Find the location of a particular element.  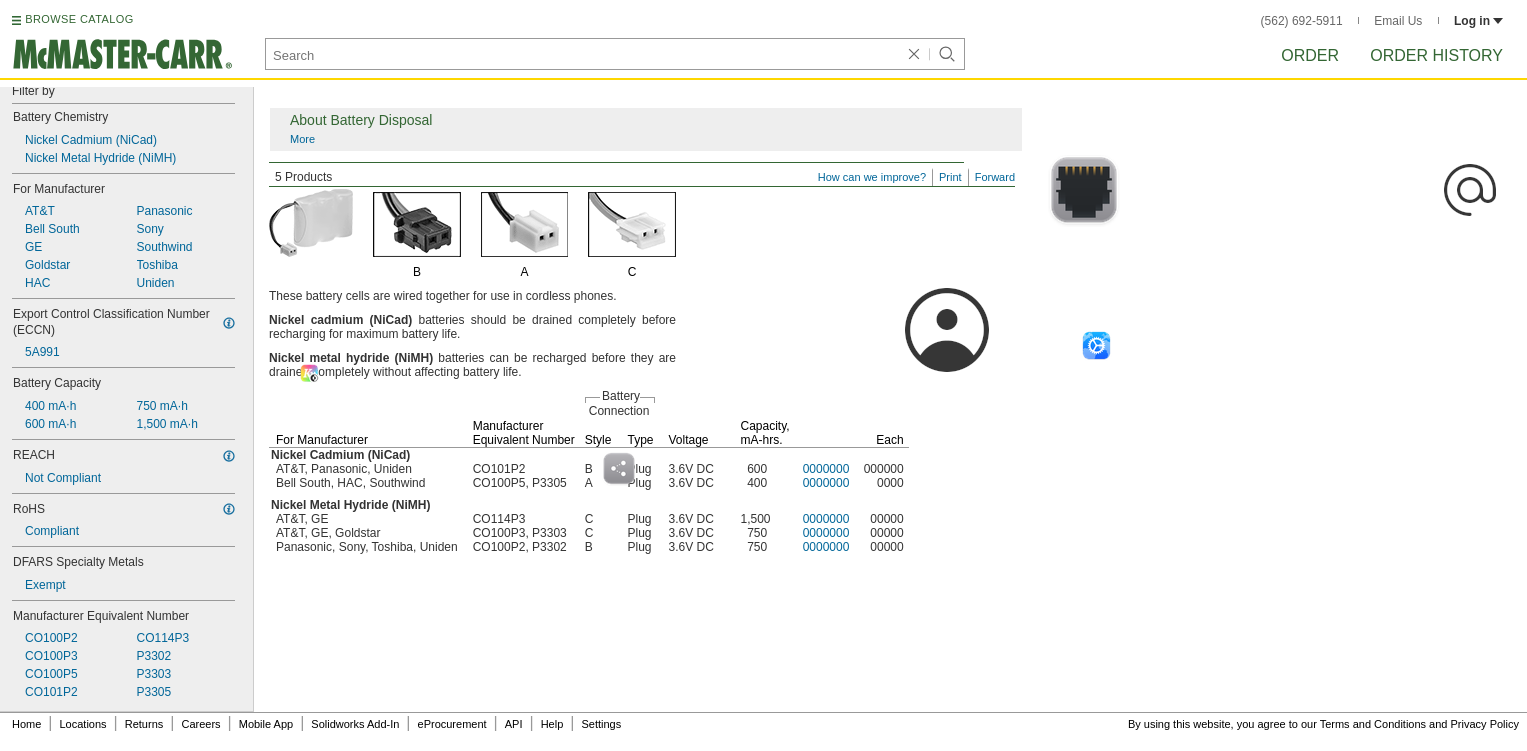

open ethernet network preferences is located at coordinates (1084, 191).